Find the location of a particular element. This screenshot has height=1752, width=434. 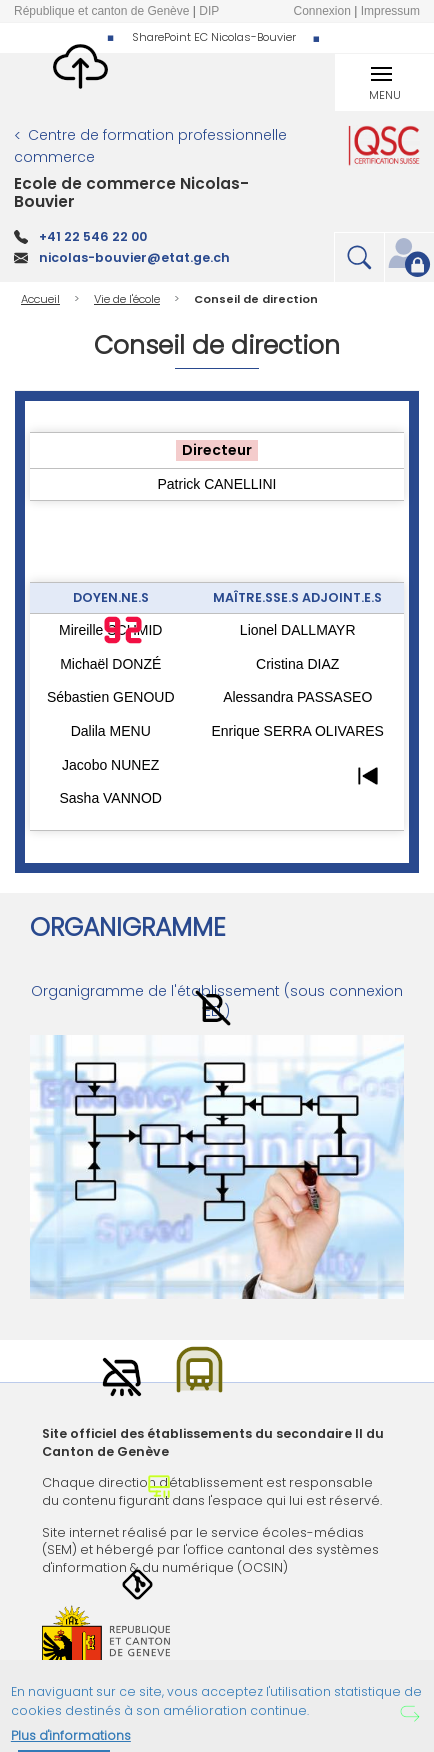

view subway or metro transit options is located at coordinates (199, 1371).